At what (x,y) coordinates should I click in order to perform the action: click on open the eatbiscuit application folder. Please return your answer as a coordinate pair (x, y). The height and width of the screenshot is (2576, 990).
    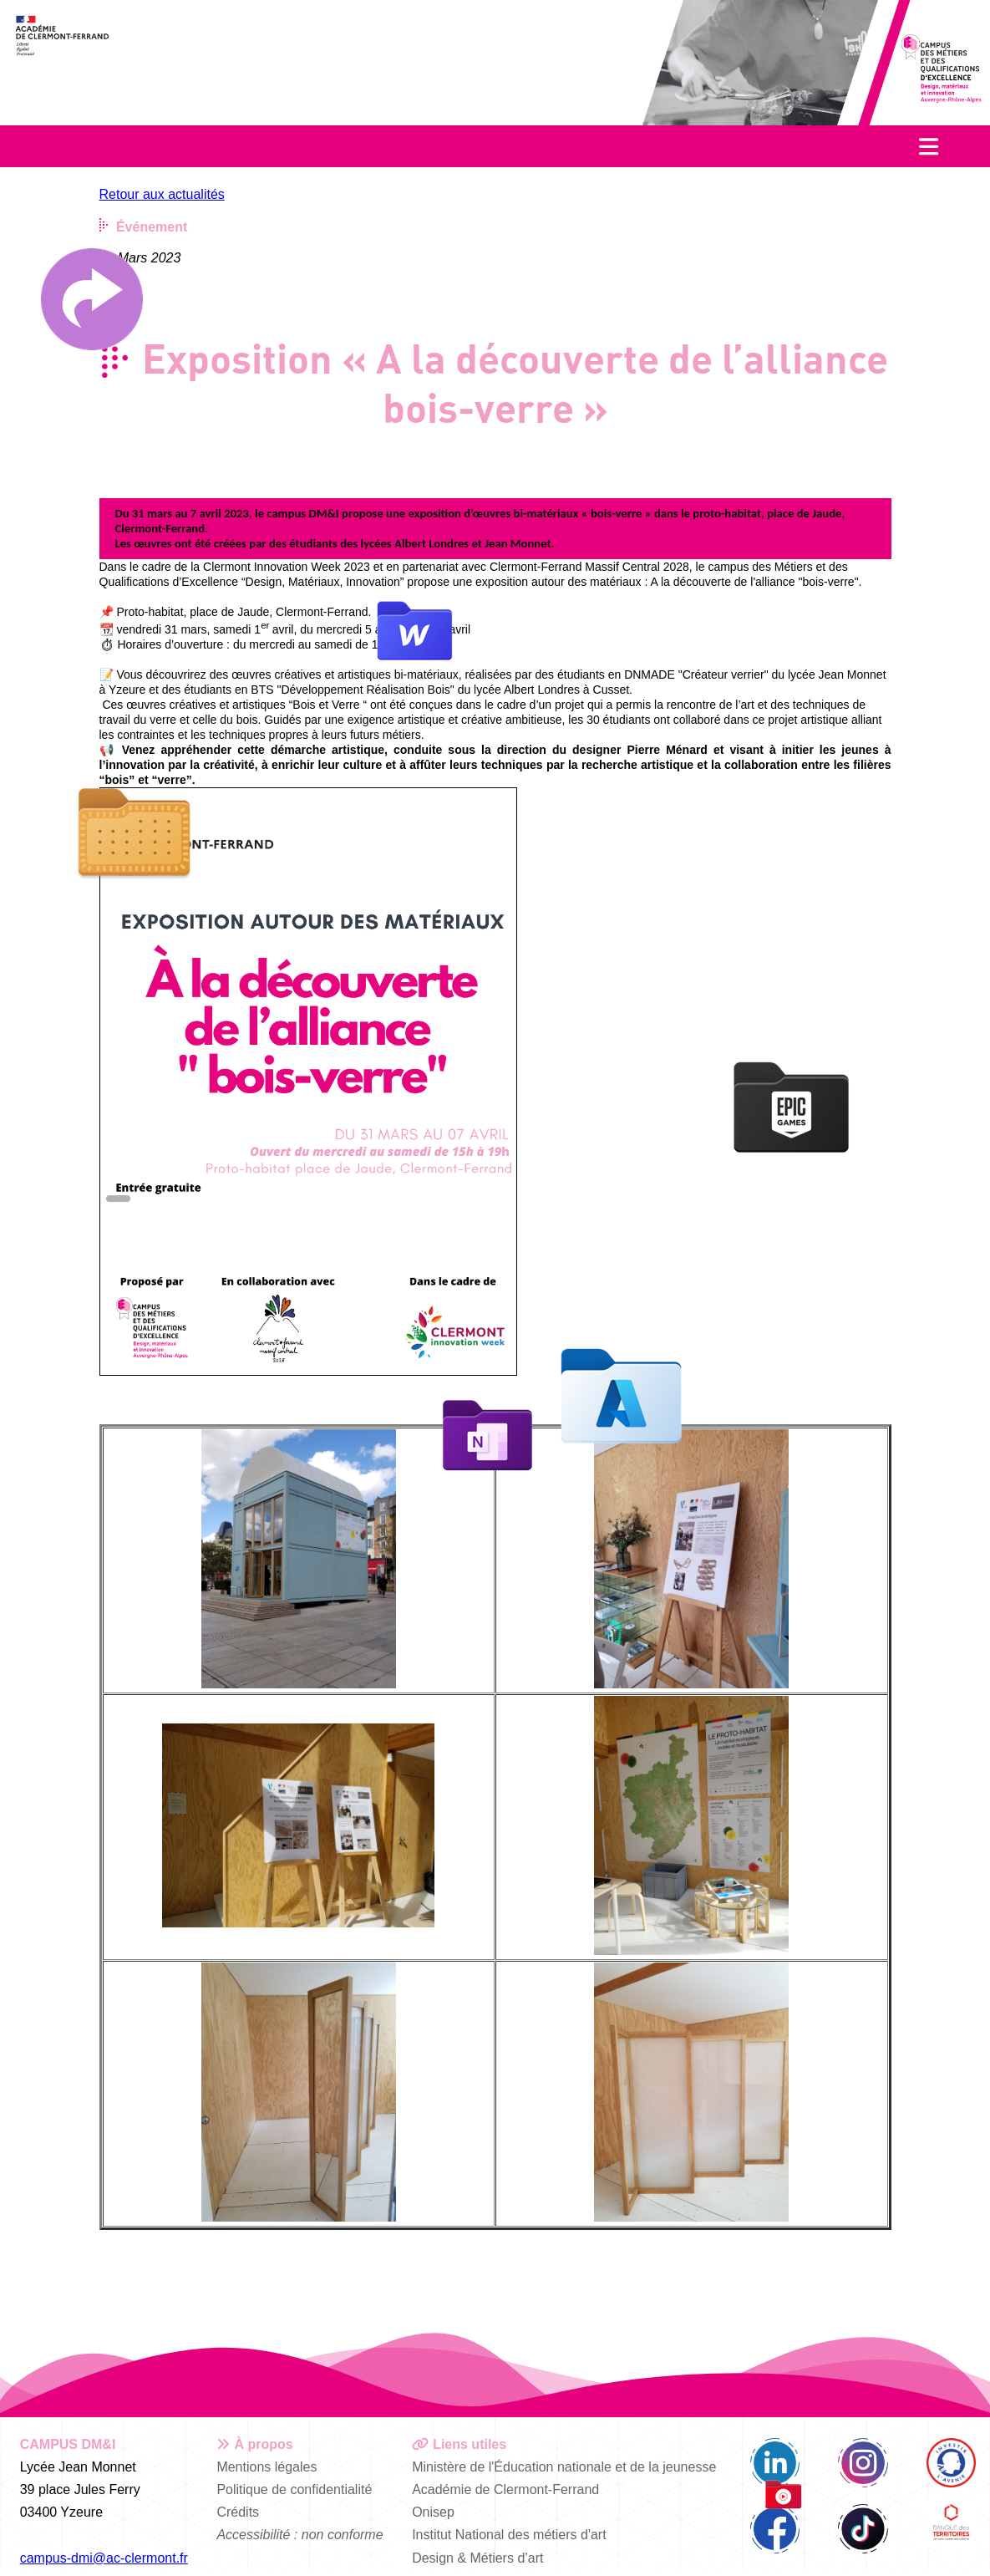
    Looking at the image, I should click on (134, 835).